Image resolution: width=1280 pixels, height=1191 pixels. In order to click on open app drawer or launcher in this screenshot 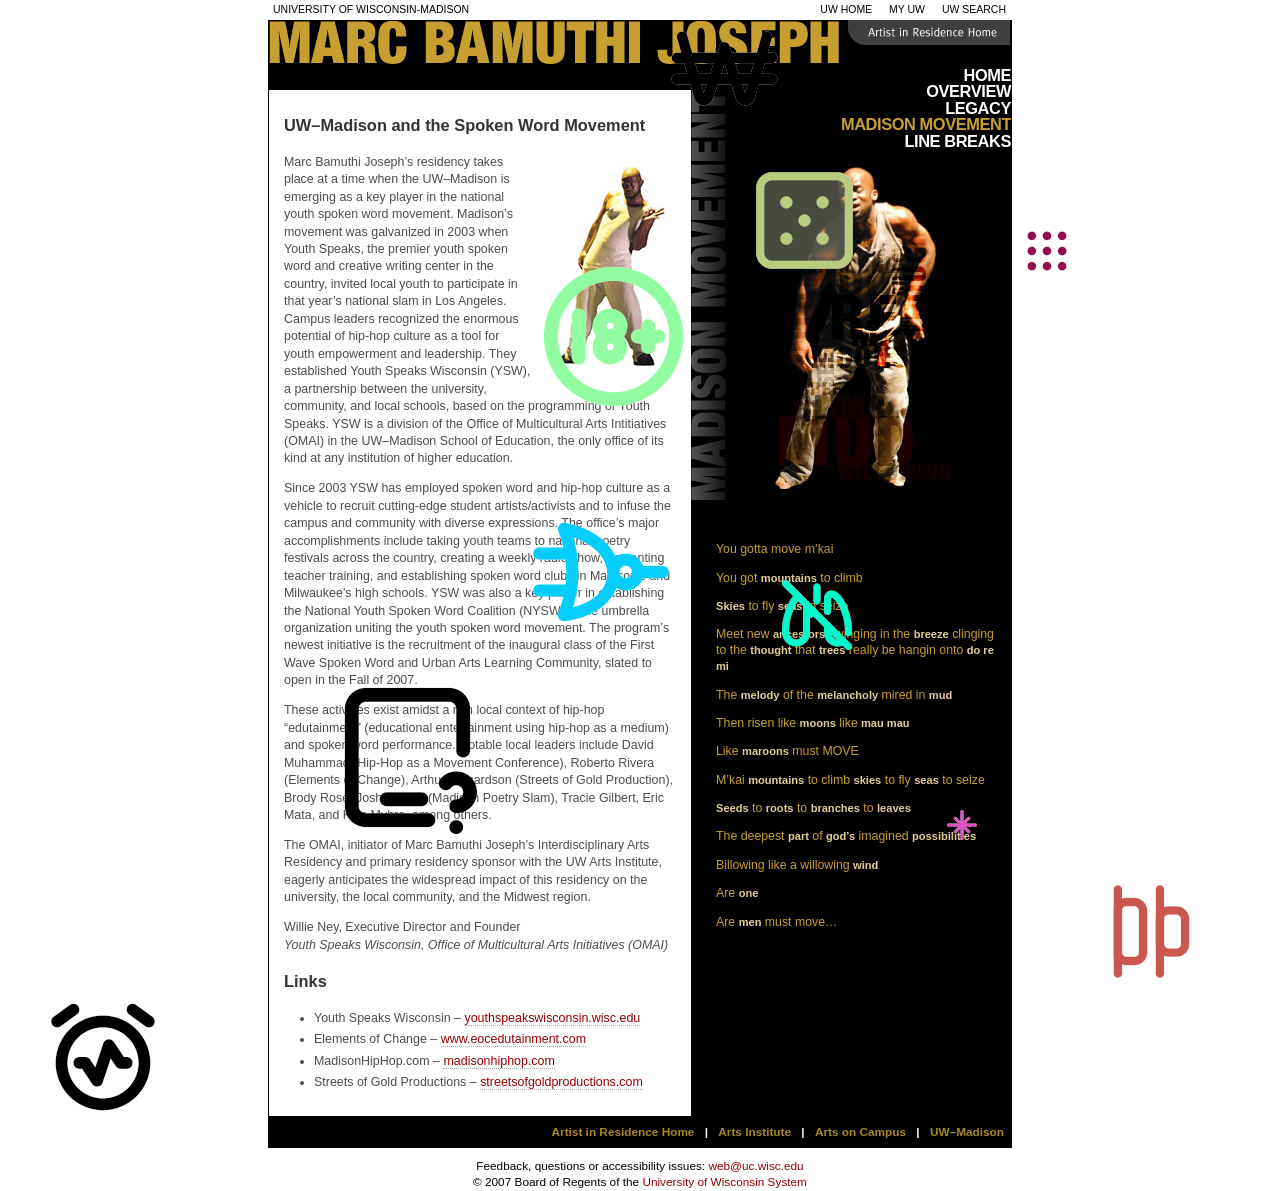, I will do `click(1047, 251)`.